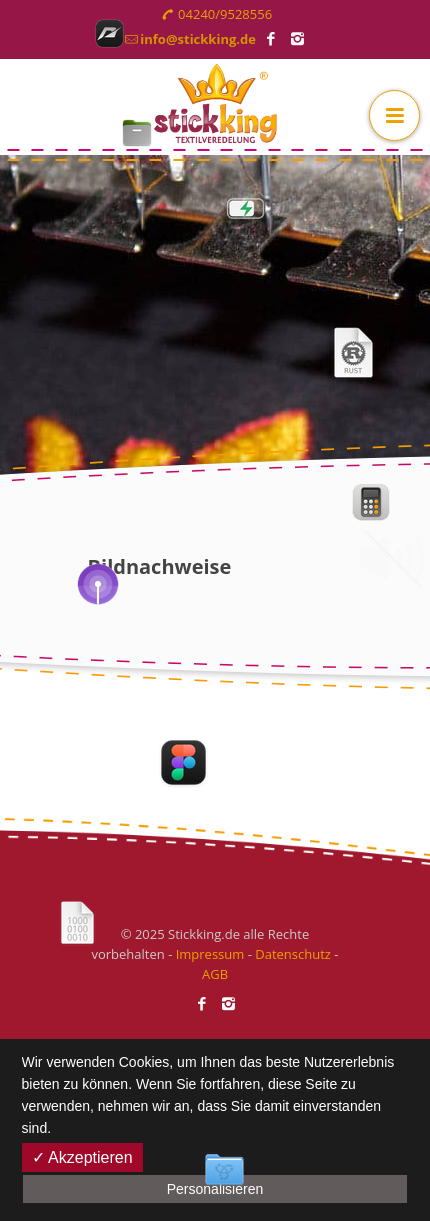  I want to click on generic binary or data file, so click(77, 923).